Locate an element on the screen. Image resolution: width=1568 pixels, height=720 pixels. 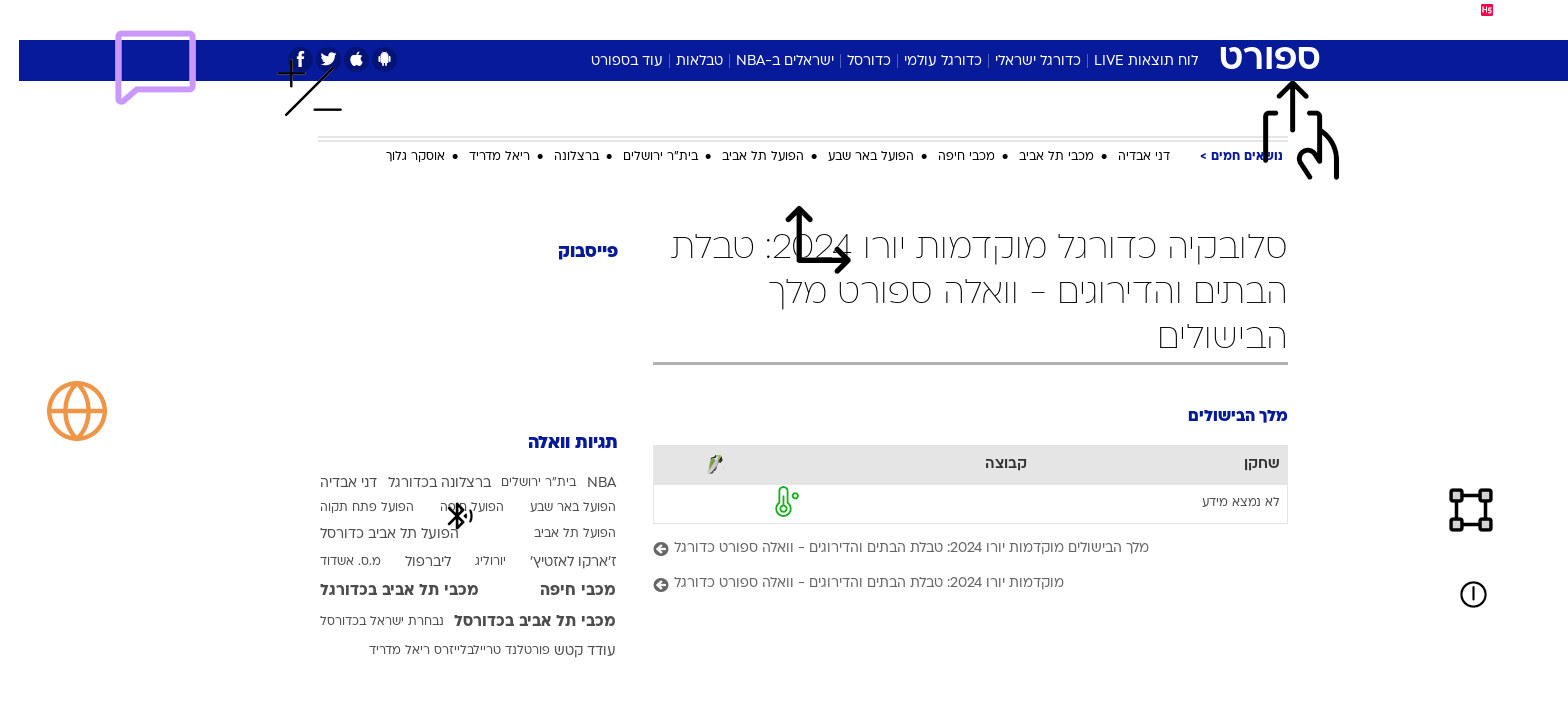
open chat or messaging is located at coordinates (155, 61).